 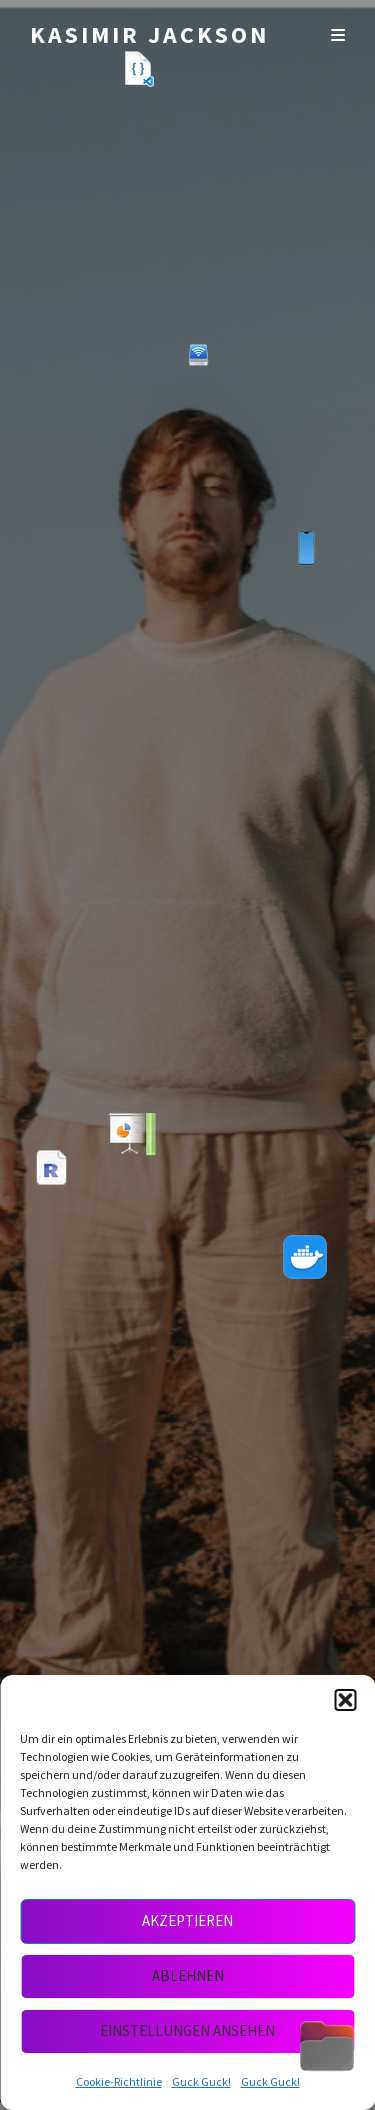 I want to click on open a LESS stylesheet file in Visual Studio Code, so click(x=138, y=69).